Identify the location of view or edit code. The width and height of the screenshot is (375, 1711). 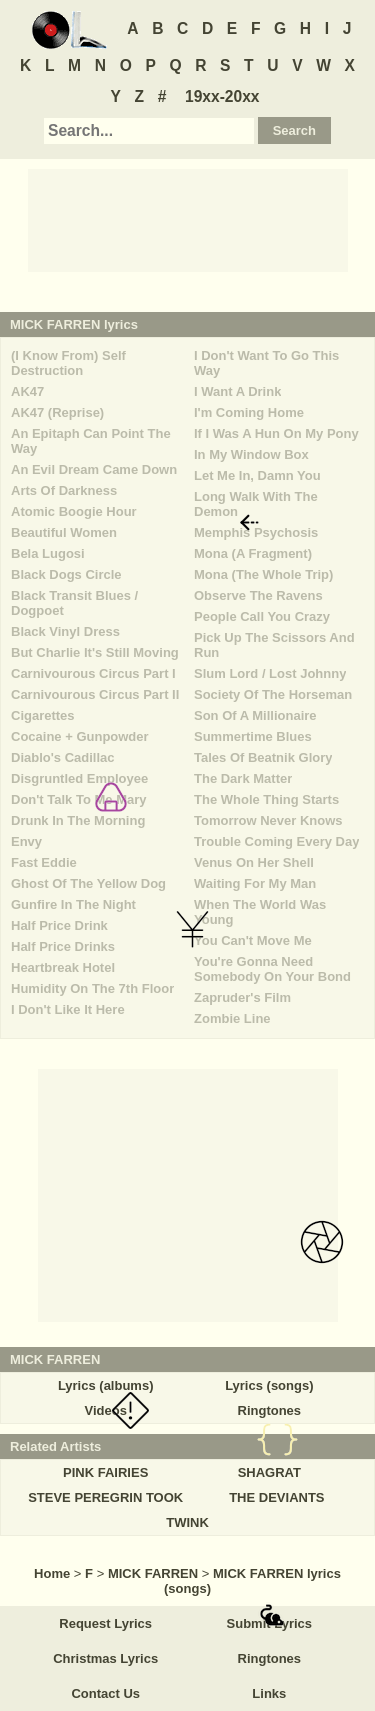
(277, 1439).